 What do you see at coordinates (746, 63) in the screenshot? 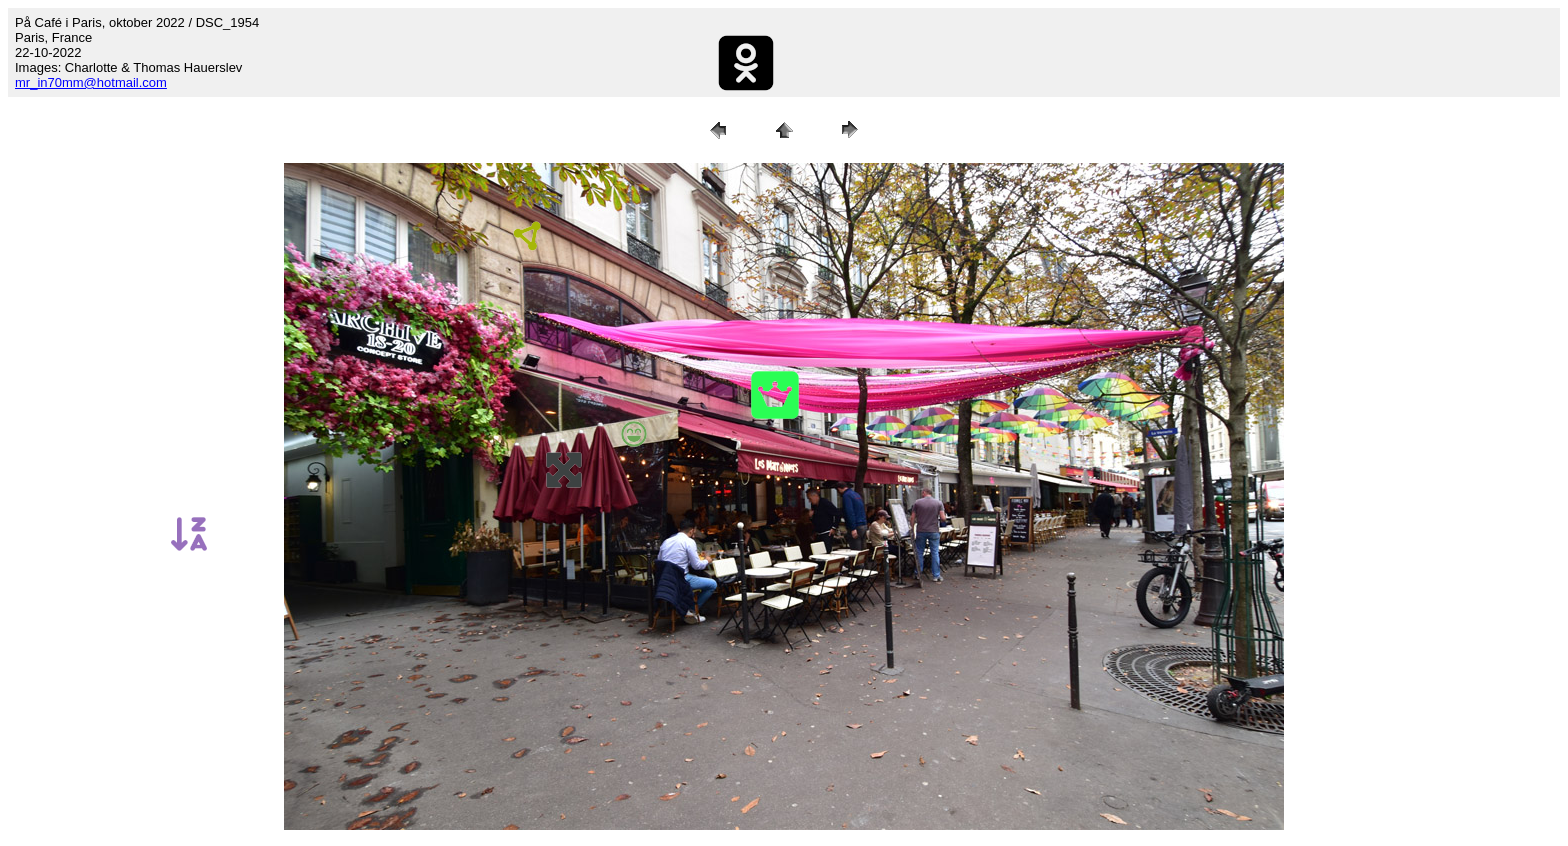
I see `open odnoklassniki social network app` at bounding box center [746, 63].